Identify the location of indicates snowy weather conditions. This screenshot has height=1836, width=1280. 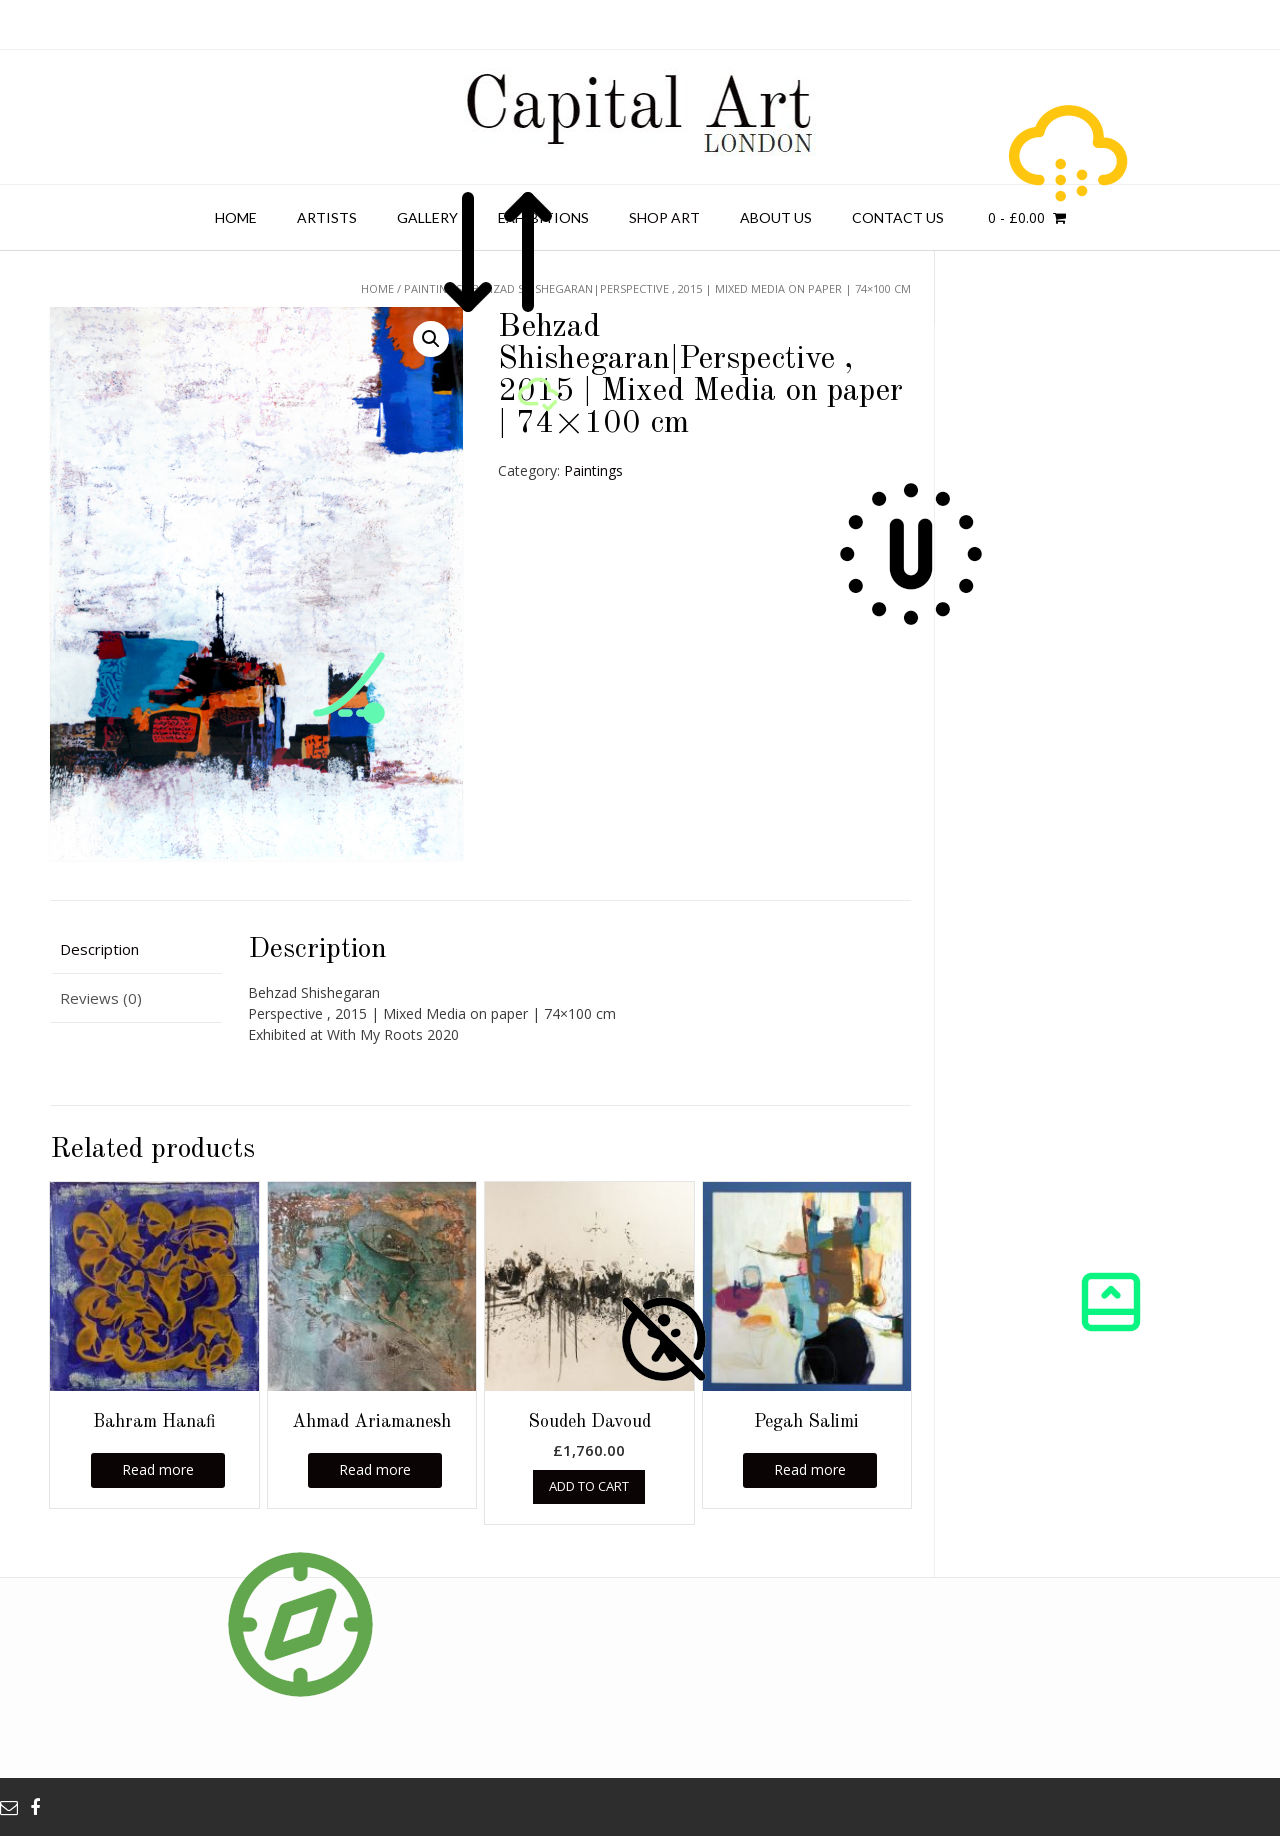
(1066, 148).